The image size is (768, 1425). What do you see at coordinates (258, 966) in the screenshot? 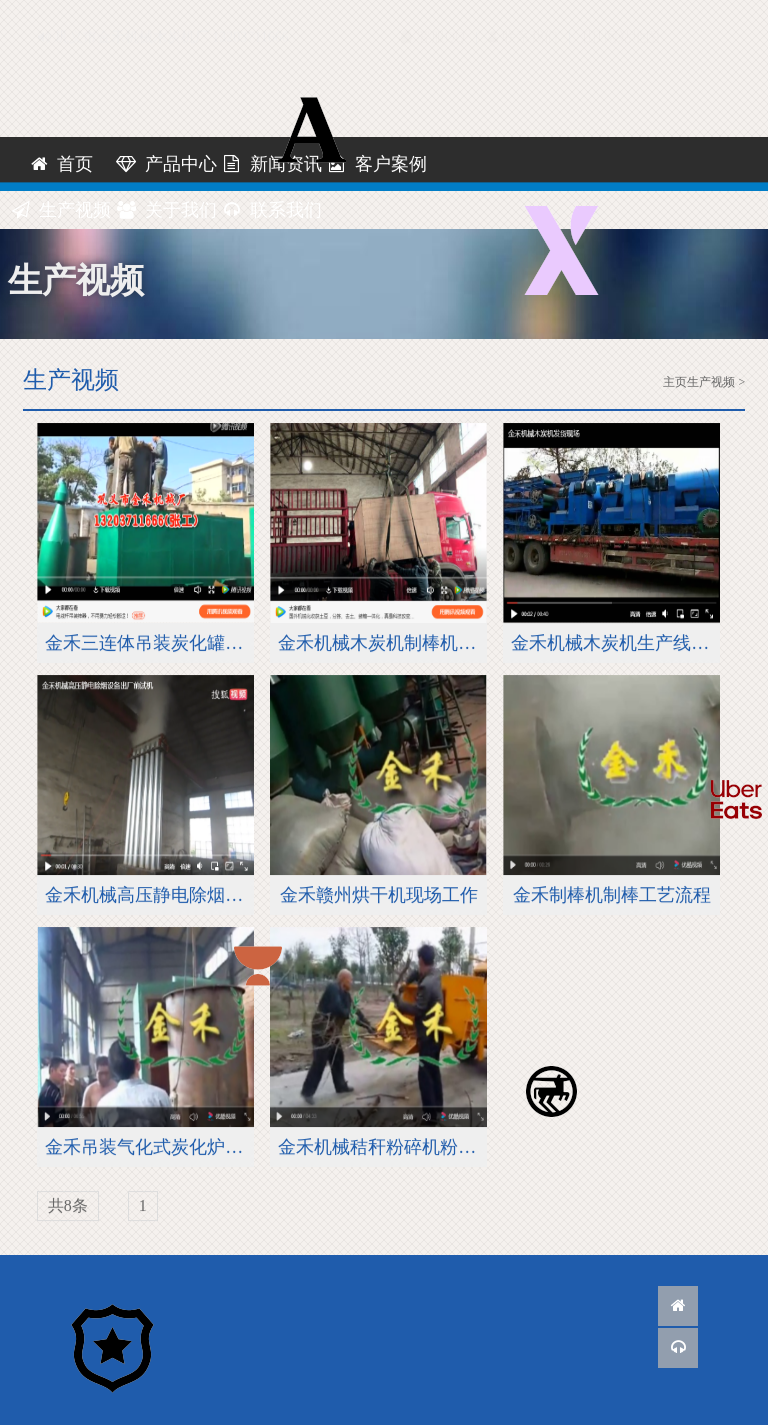
I see `open the unacademy learning app` at bounding box center [258, 966].